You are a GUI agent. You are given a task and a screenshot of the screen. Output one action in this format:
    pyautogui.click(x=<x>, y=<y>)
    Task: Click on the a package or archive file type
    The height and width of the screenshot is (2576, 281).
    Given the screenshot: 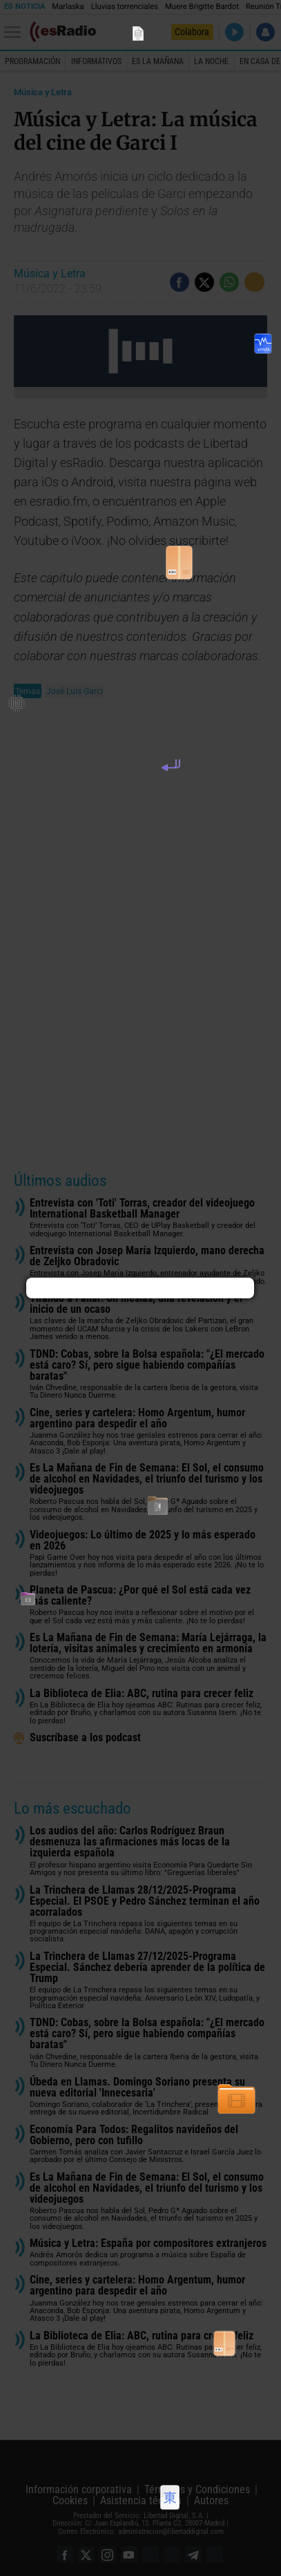 What is the action you would take?
    pyautogui.click(x=224, y=2344)
    